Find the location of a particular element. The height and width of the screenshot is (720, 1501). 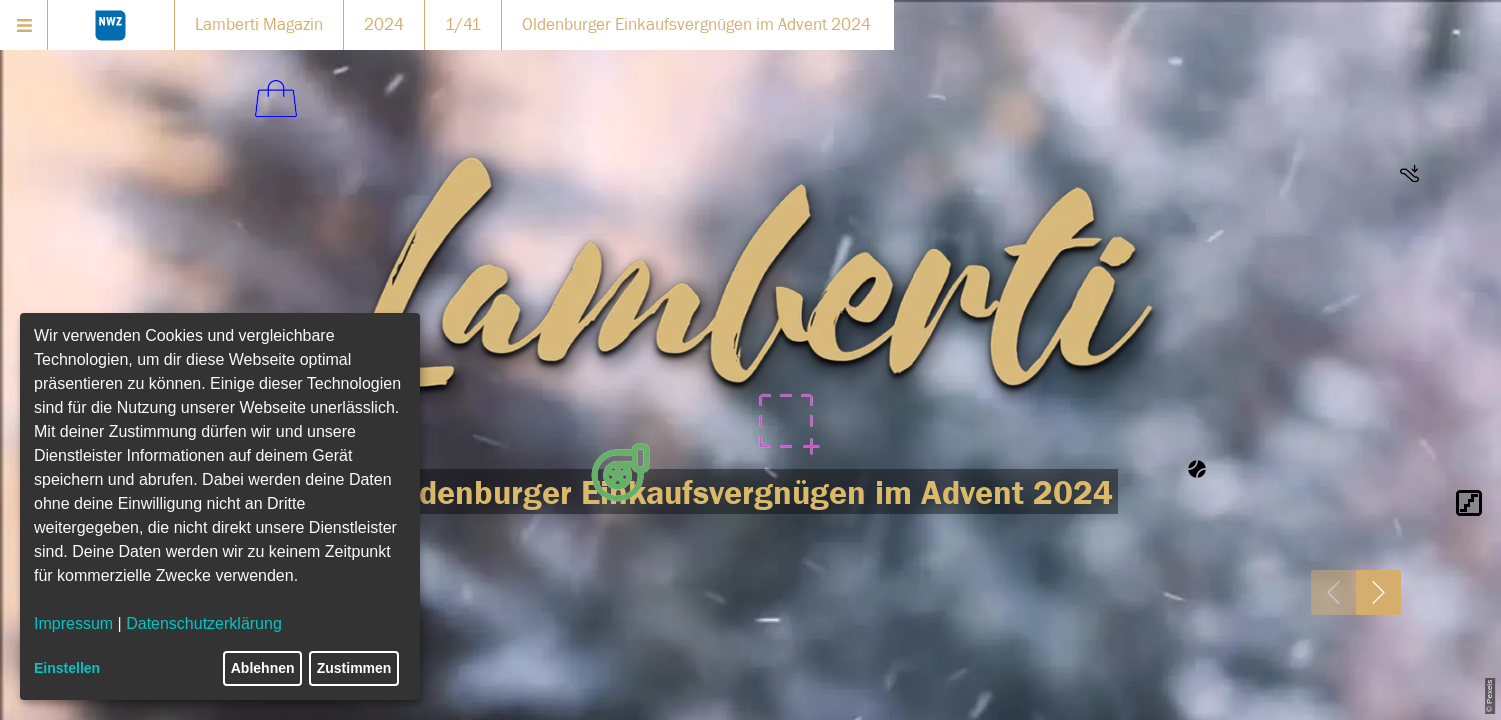

indicates escalator going down is located at coordinates (1409, 173).